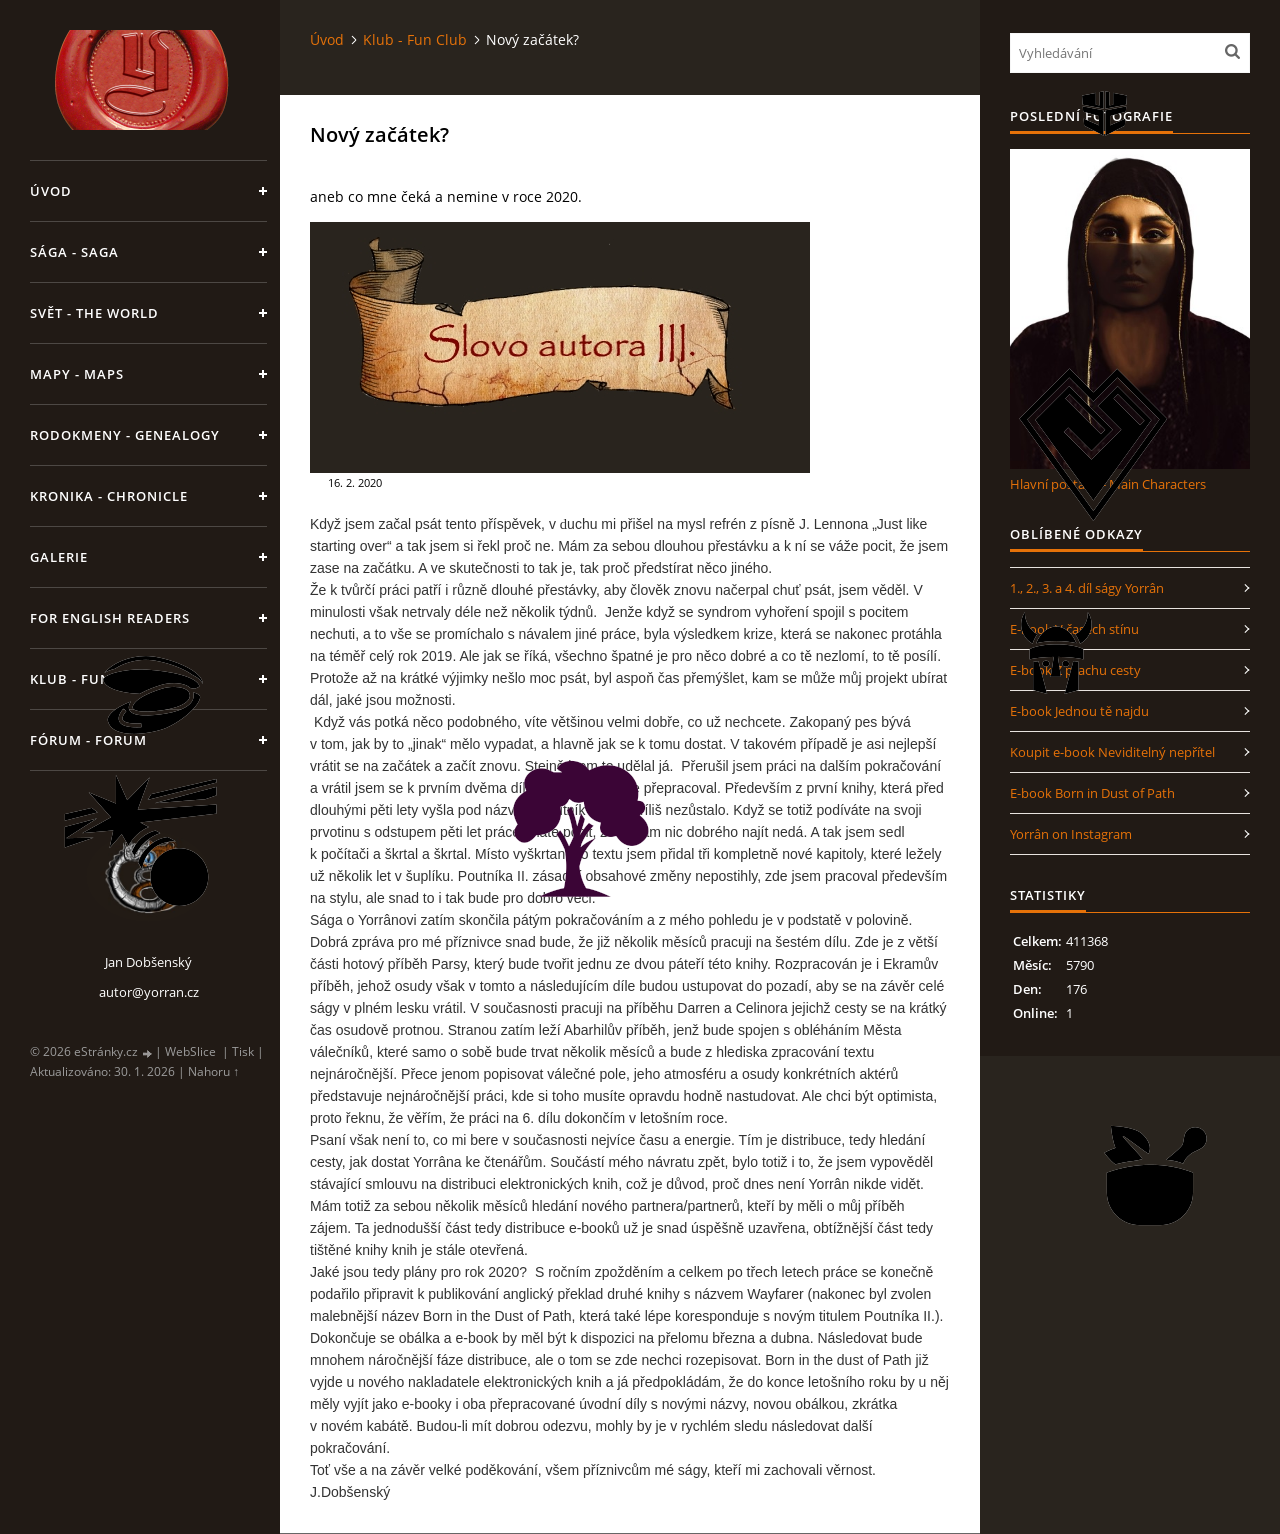 The height and width of the screenshot is (1534, 1280). I want to click on select beech tree type in a nature or forestry game, so click(581, 828).